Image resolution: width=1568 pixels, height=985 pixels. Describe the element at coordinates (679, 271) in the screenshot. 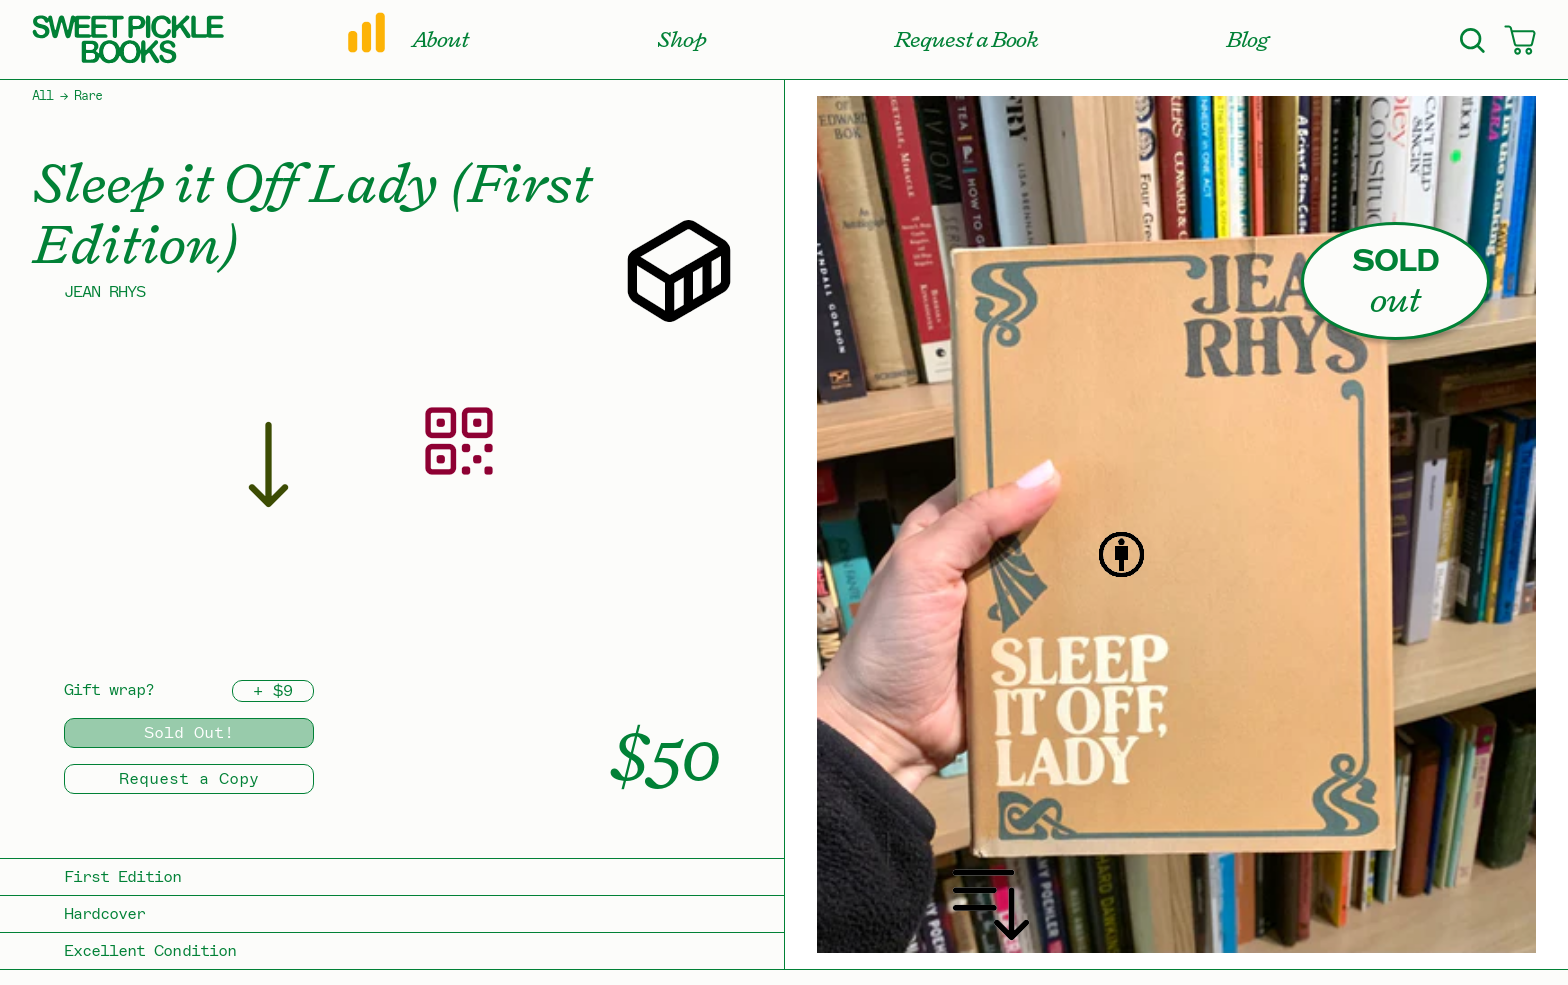

I see `view container or package contents` at that location.